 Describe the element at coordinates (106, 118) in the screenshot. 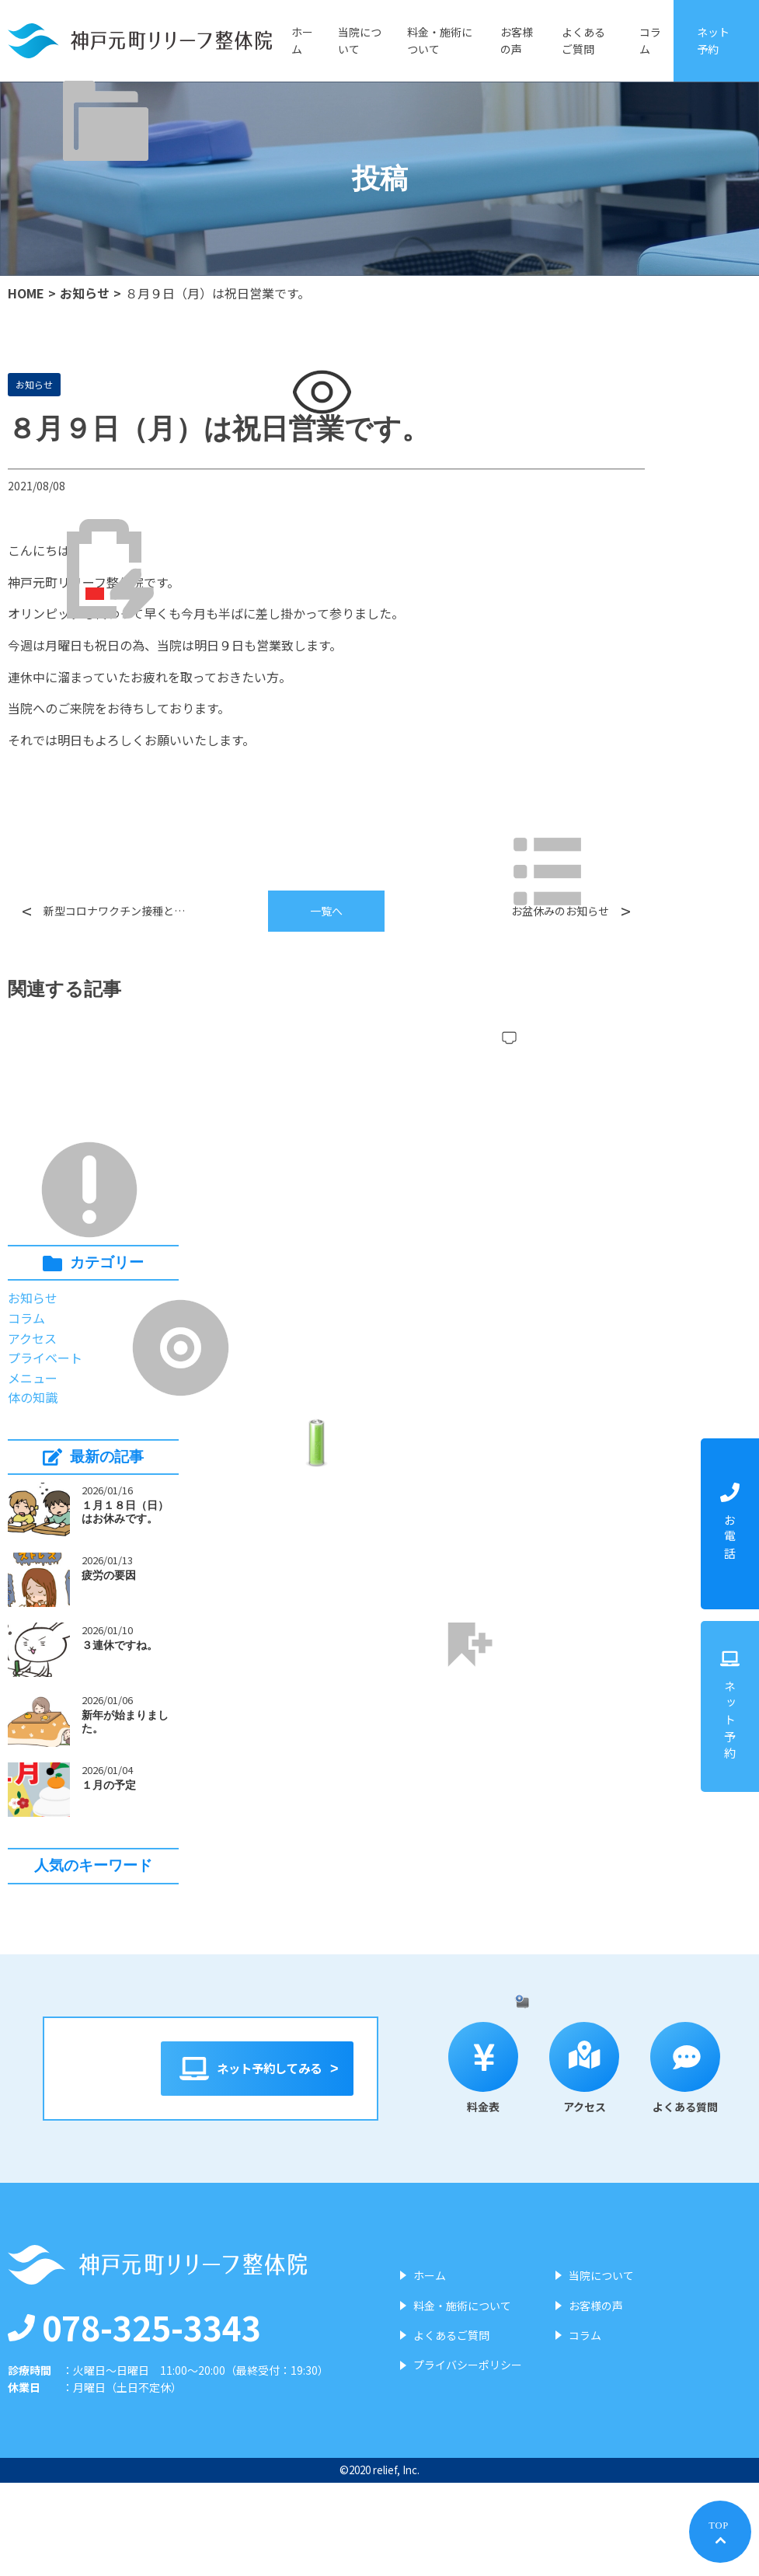

I see `access desktop folder` at that location.